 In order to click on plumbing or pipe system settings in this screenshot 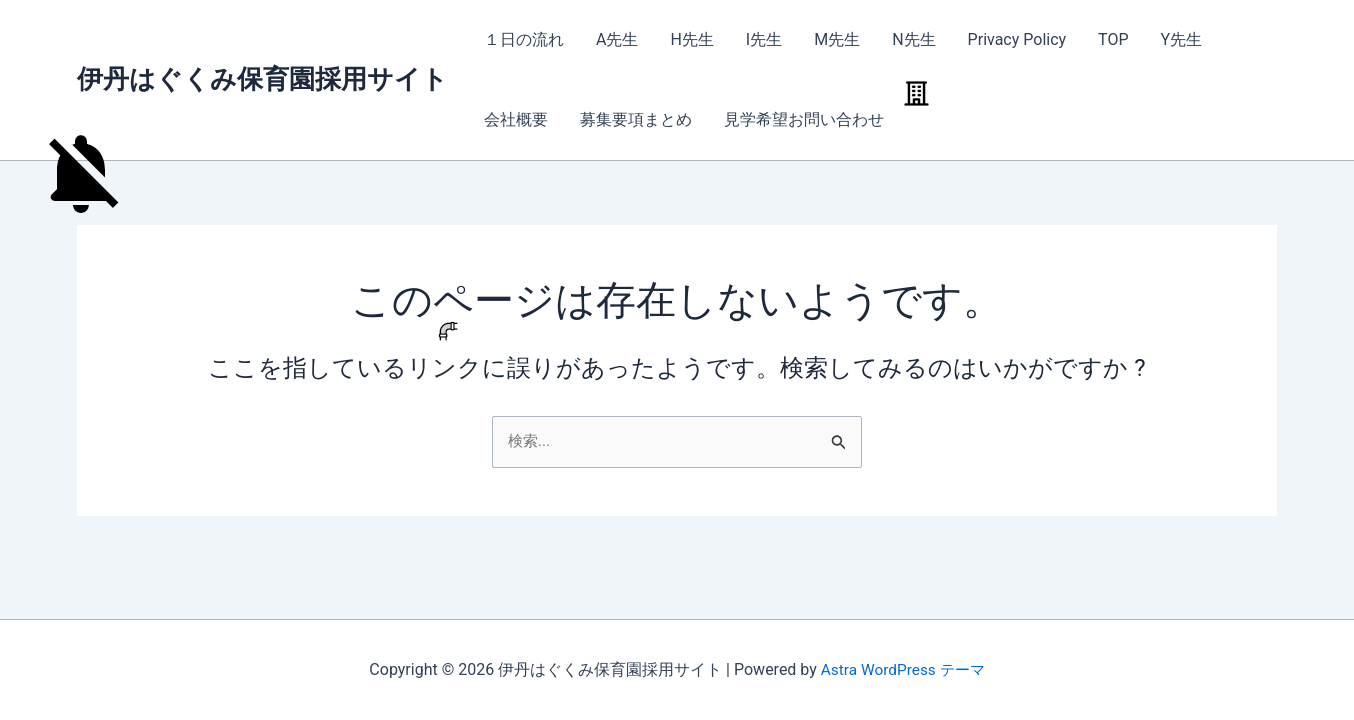, I will do `click(447, 330)`.